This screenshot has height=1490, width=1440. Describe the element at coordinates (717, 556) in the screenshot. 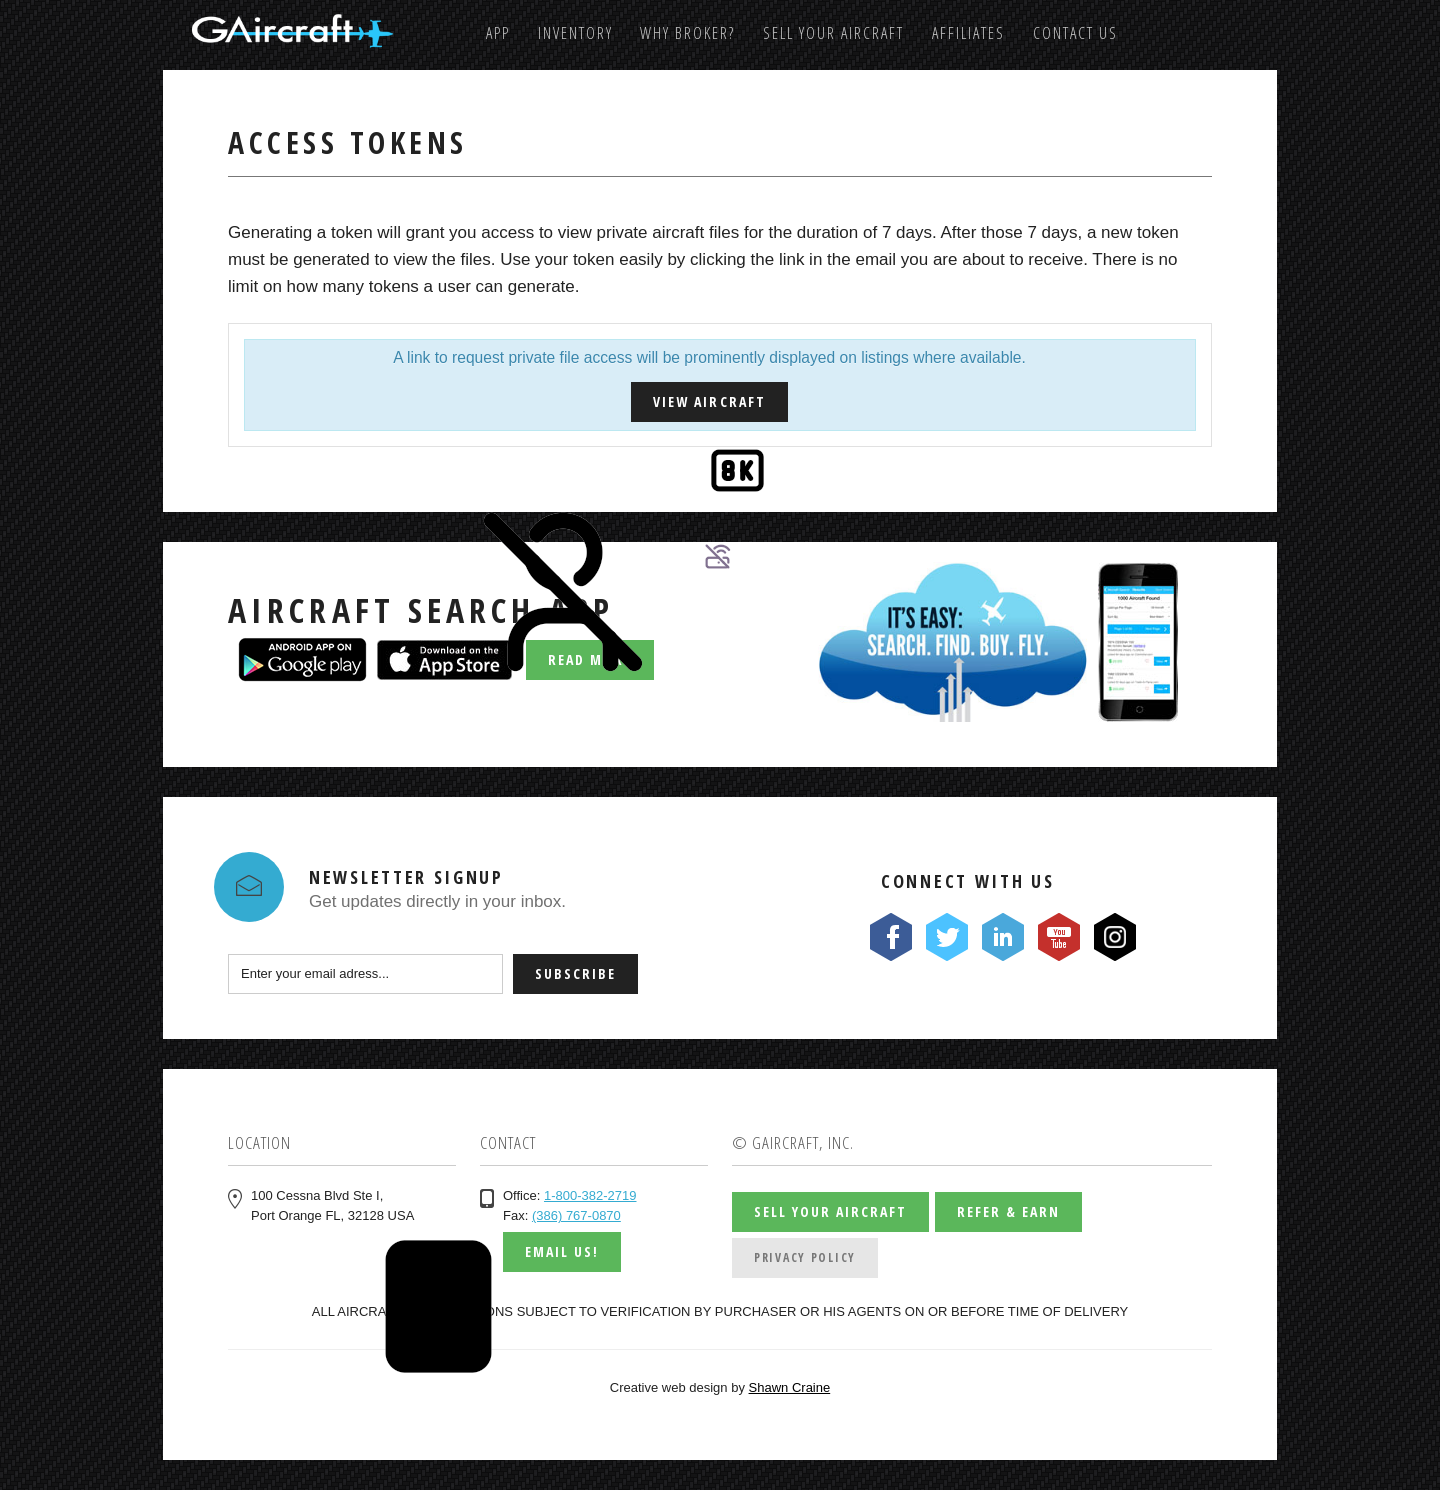

I see `router disconnected or offline` at that location.